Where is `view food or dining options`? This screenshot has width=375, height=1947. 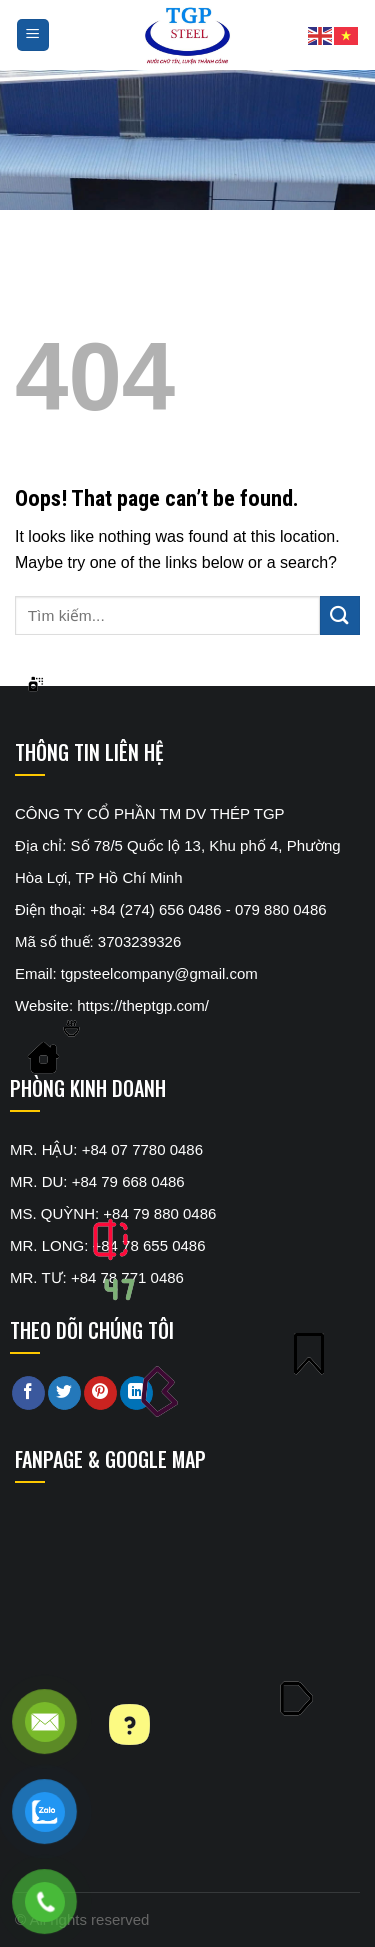 view food or dining options is located at coordinates (71, 1028).